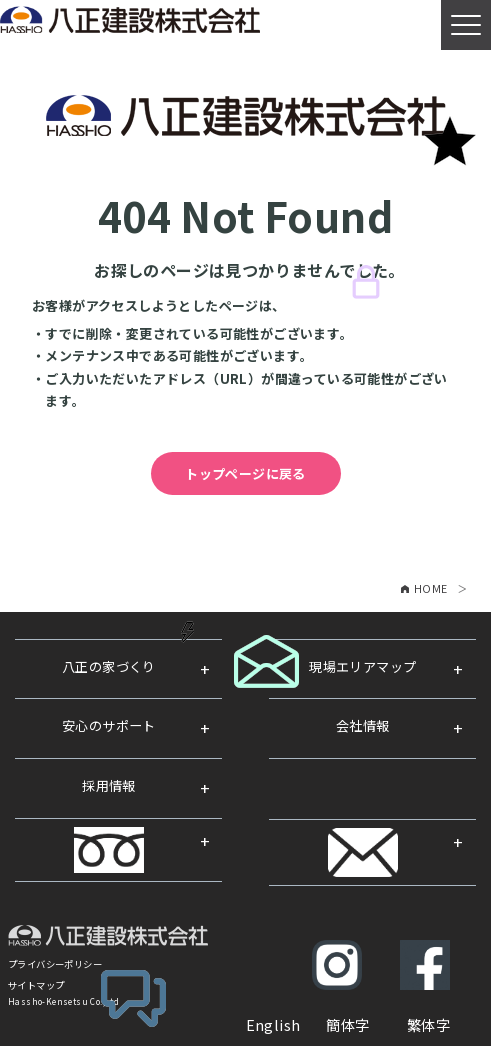  I want to click on view discussion thread, so click(133, 998).